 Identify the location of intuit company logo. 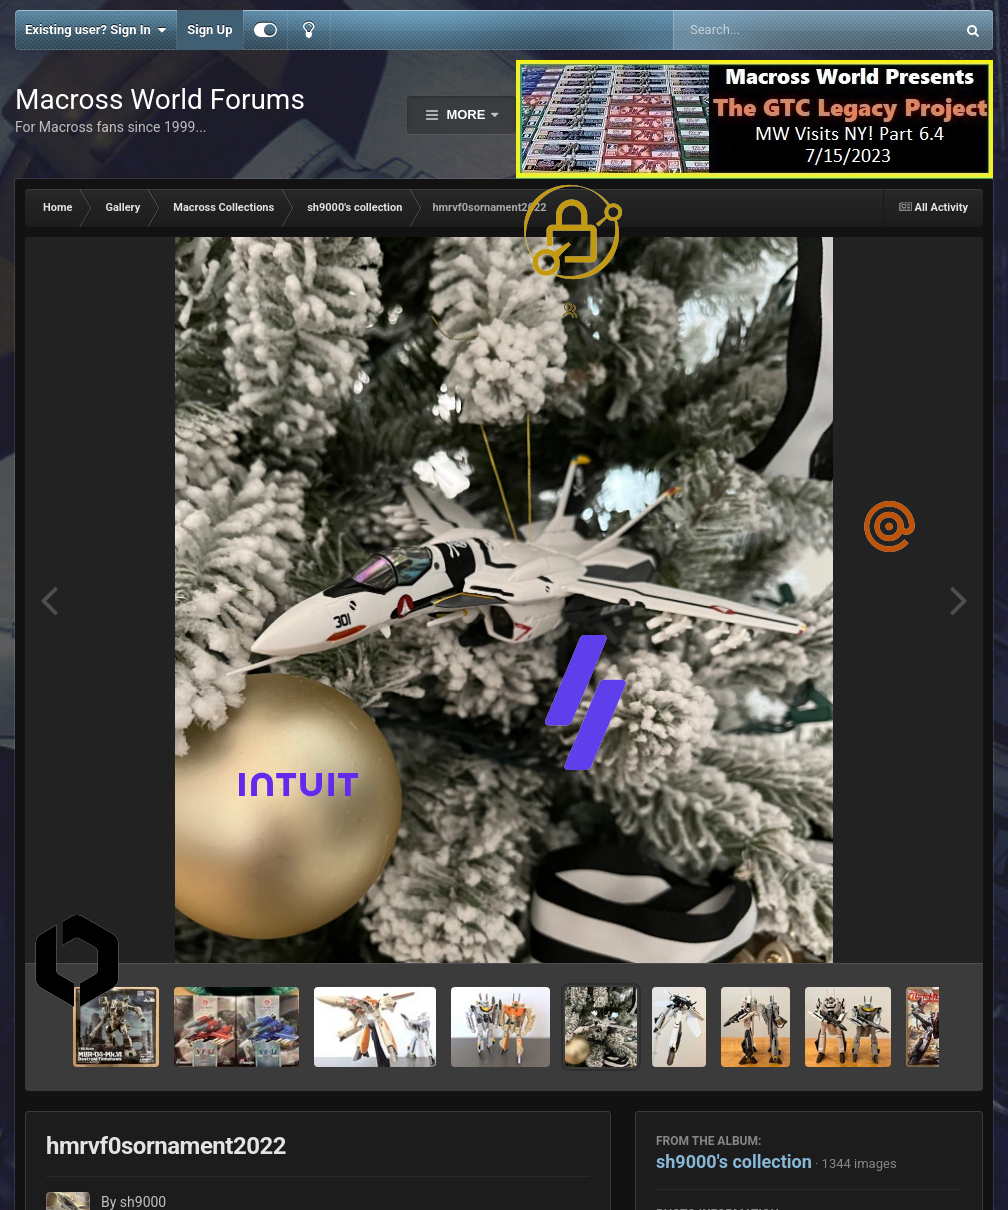
(298, 784).